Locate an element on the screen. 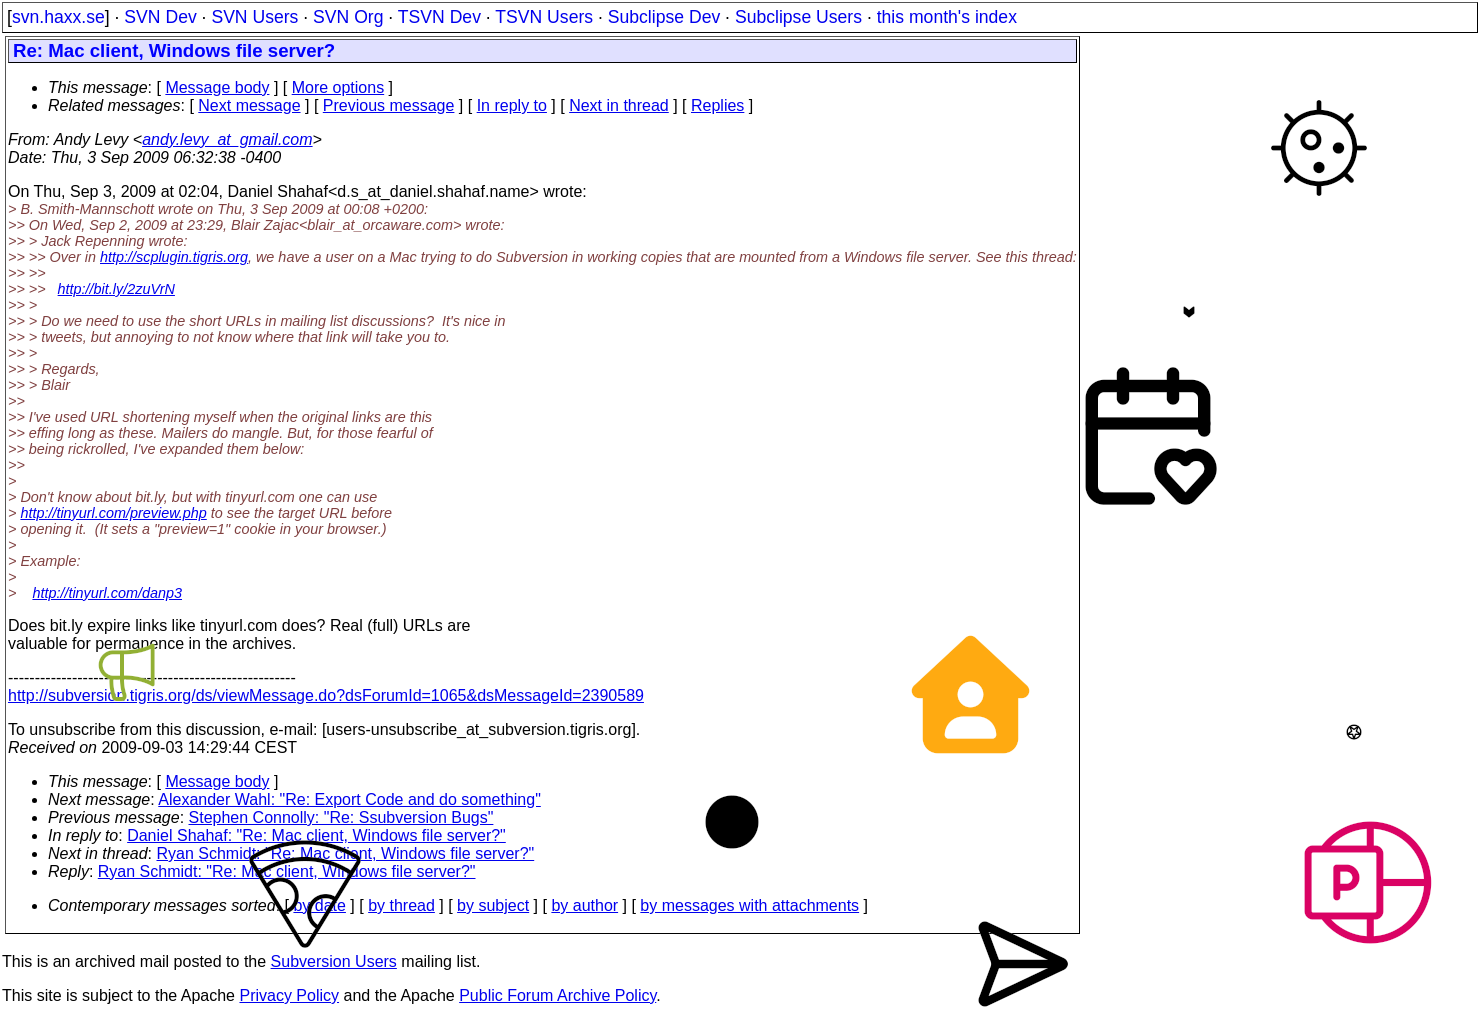 This screenshot has height=1021, width=1480. indicates virus or malware detected is located at coordinates (1319, 148).